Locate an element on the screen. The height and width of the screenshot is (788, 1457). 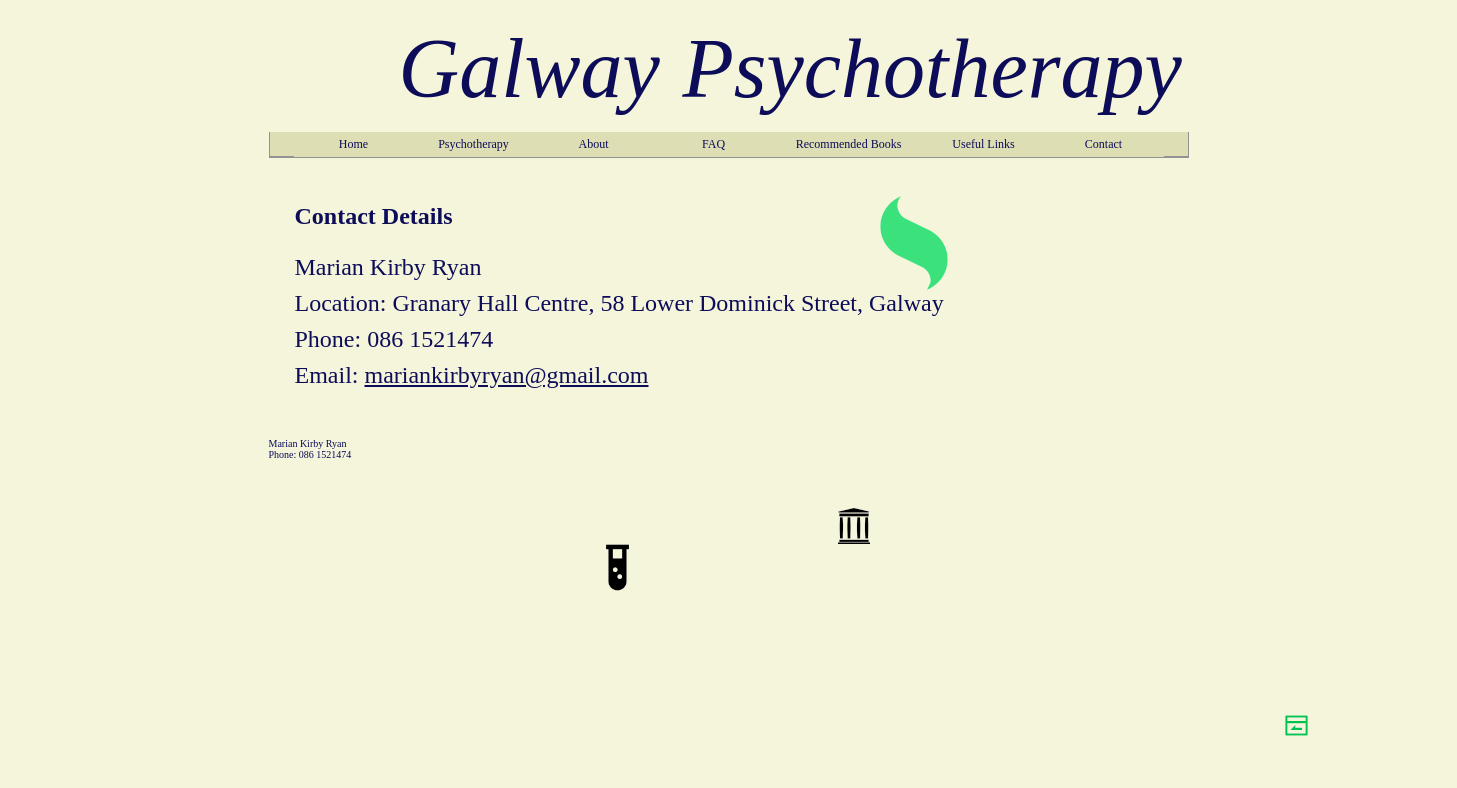
request a refund for a purchase is located at coordinates (1296, 725).